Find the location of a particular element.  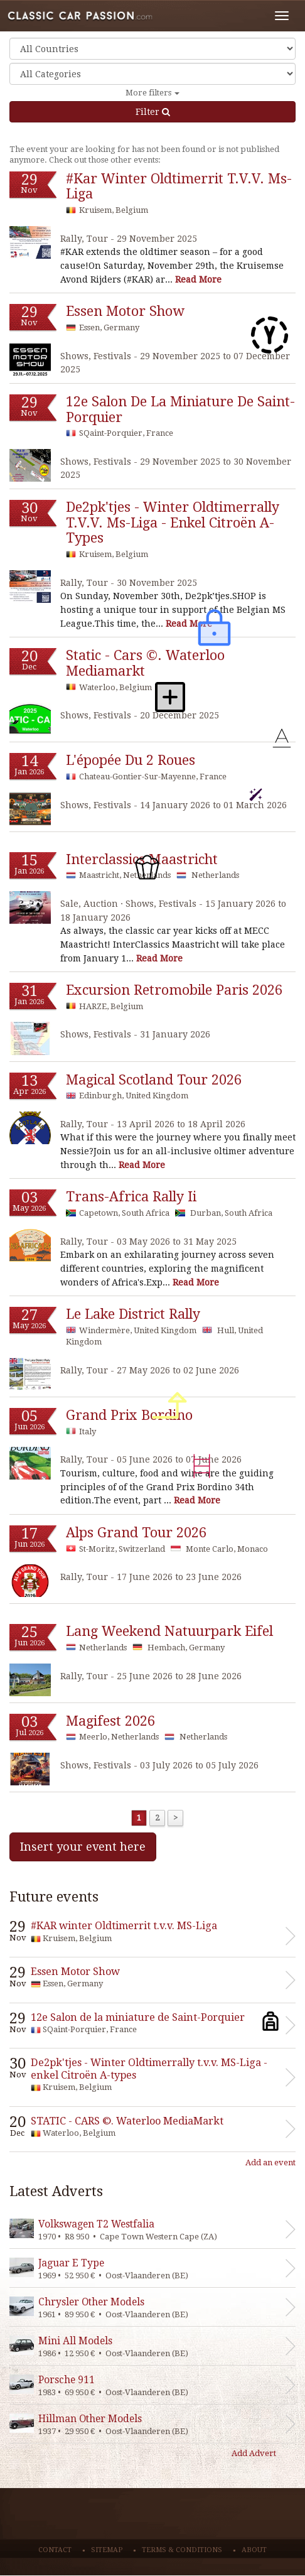

access your inventory or stored items is located at coordinates (270, 2021).